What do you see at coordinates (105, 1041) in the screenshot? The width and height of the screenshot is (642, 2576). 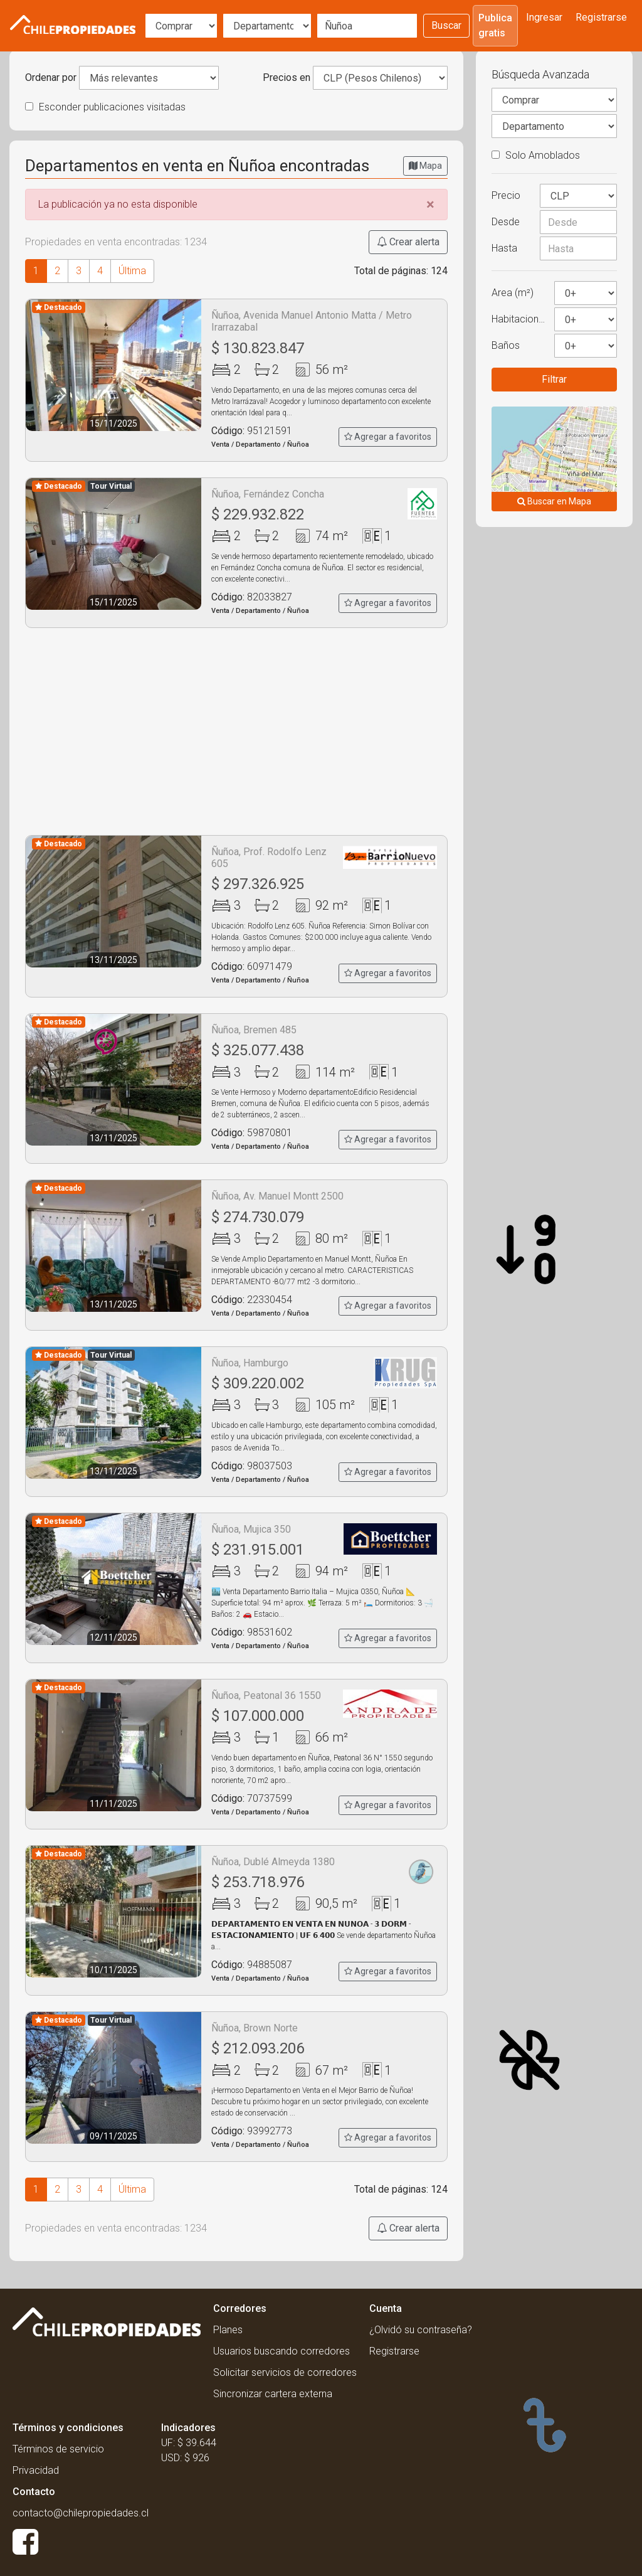 I see `cucumber testing framework logo` at bounding box center [105, 1041].